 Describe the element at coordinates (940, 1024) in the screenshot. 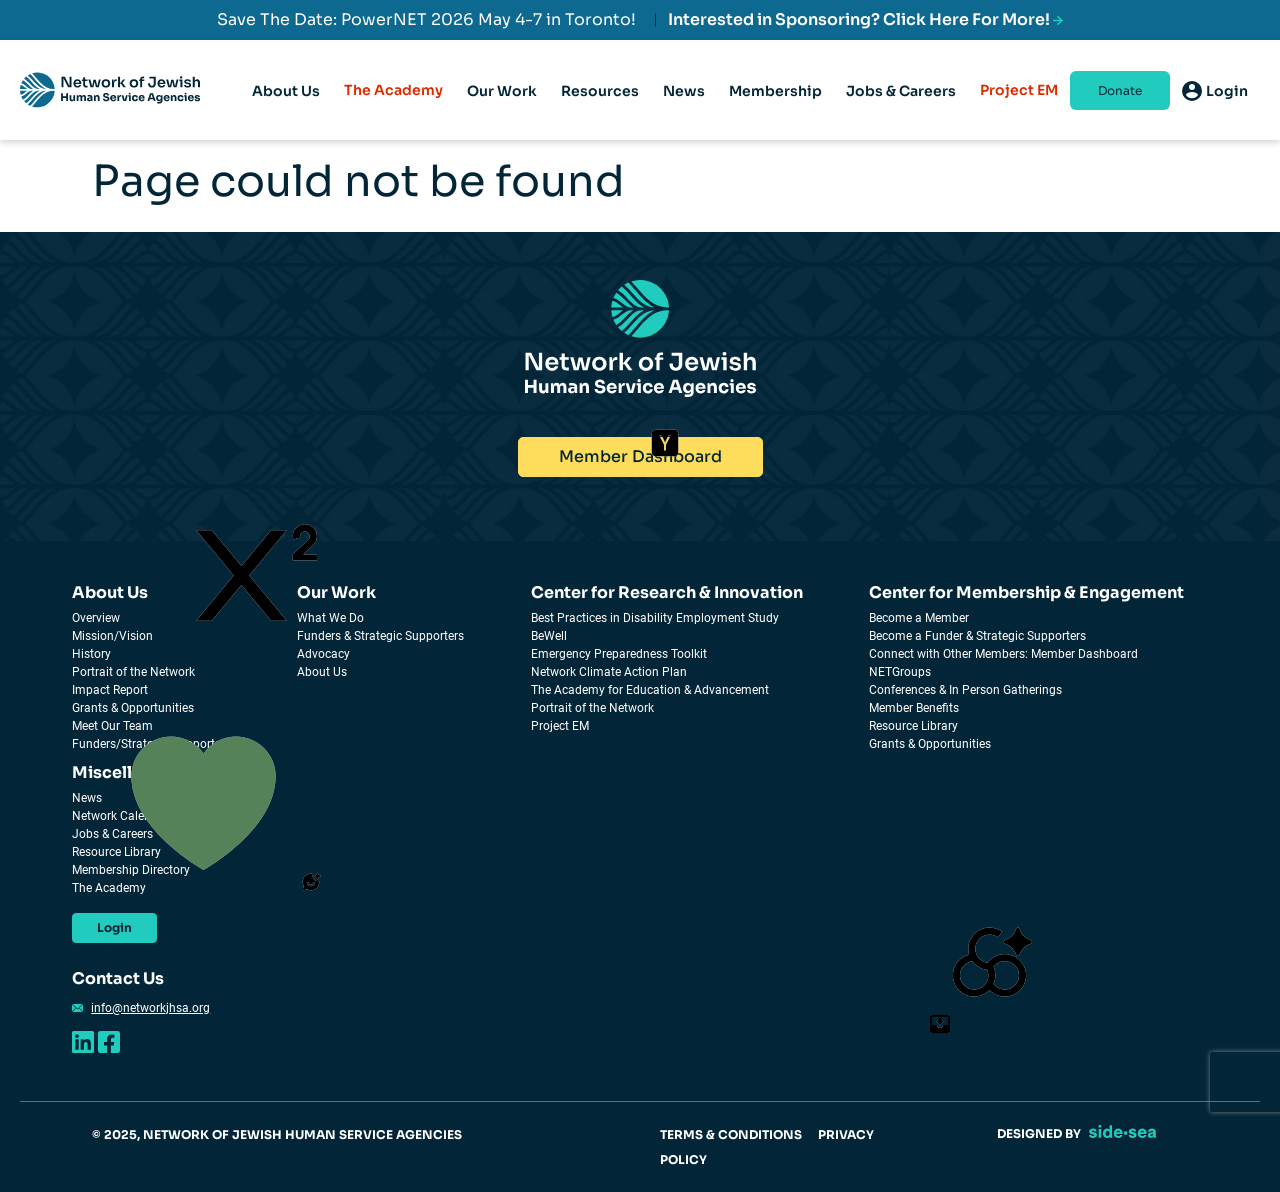

I see `import files or data into the application` at that location.